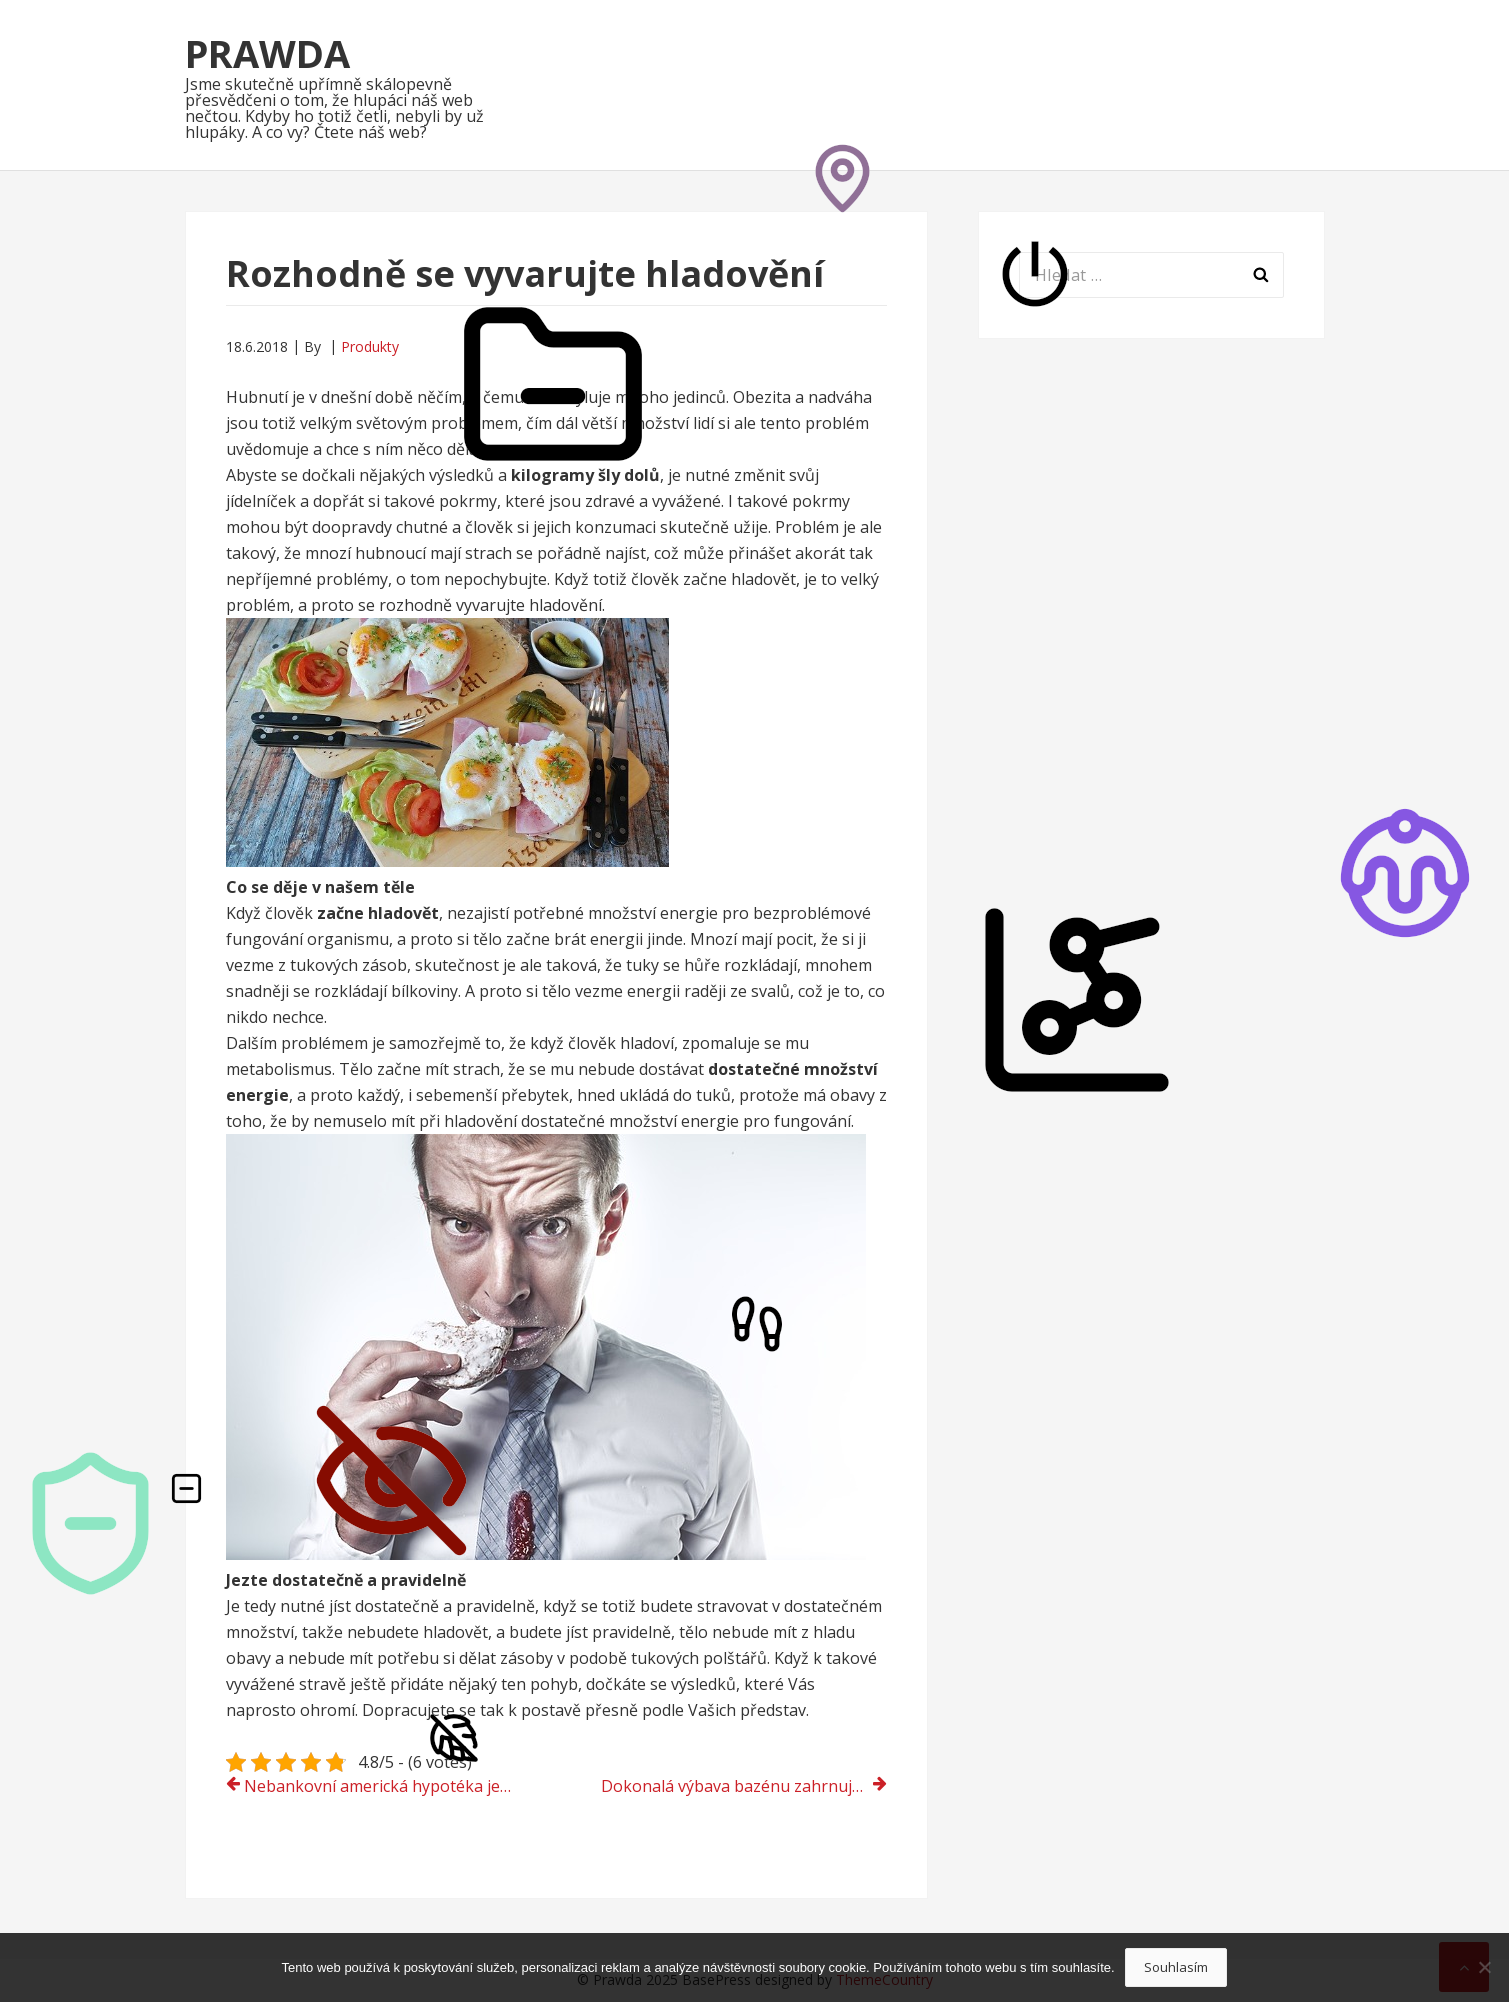  What do you see at coordinates (1077, 1000) in the screenshot?
I see `view network analytics or graph data` at bounding box center [1077, 1000].